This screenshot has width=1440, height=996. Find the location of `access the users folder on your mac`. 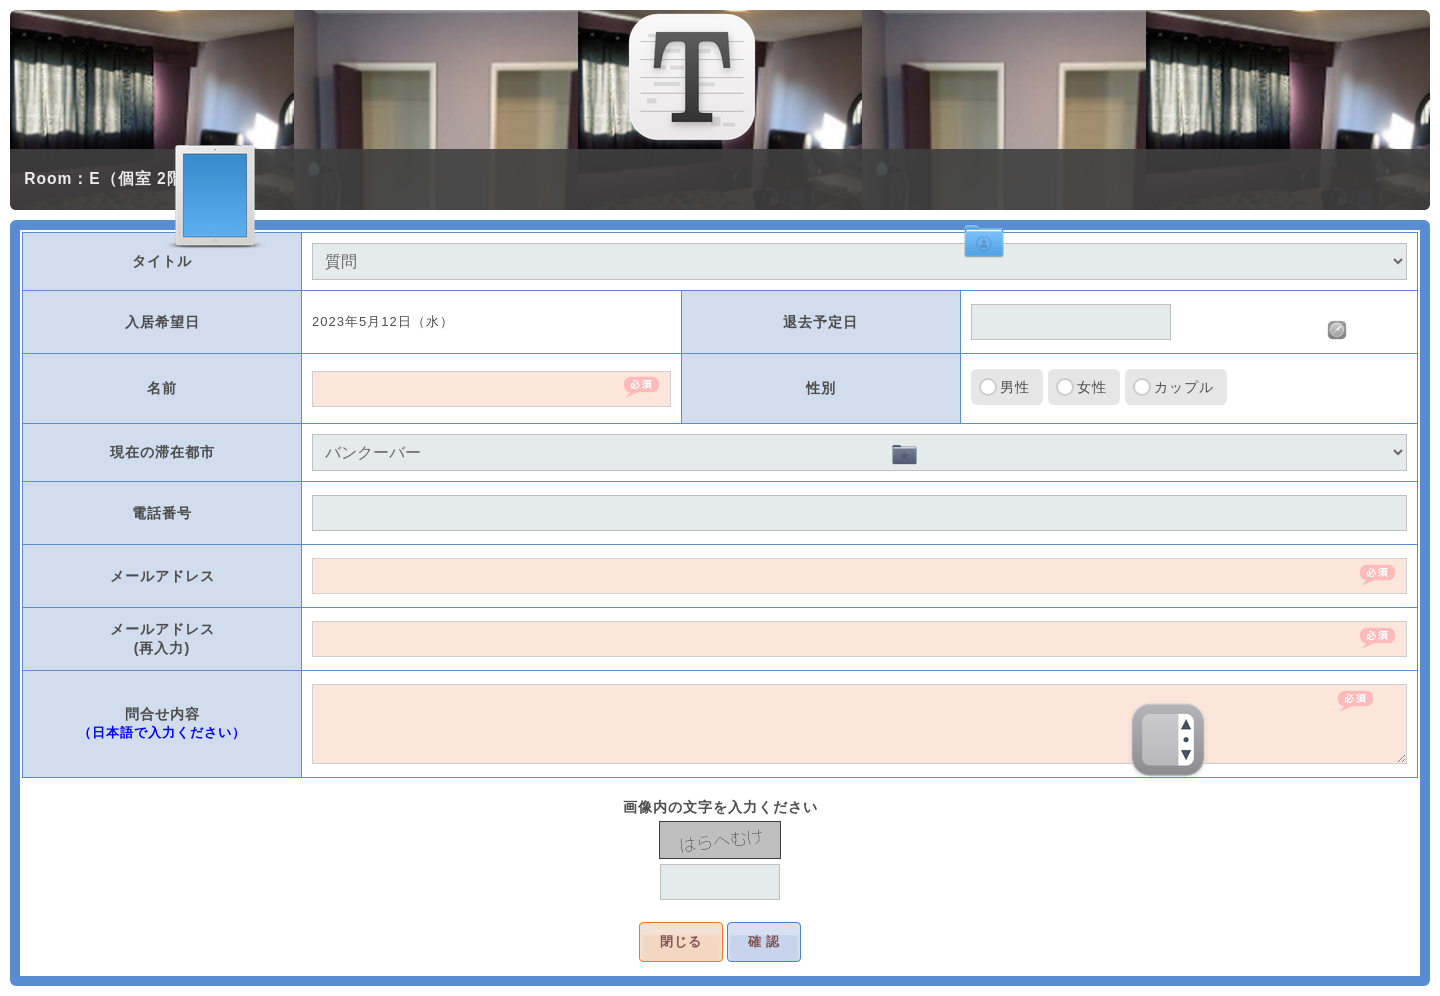

access the users folder on your mac is located at coordinates (984, 241).